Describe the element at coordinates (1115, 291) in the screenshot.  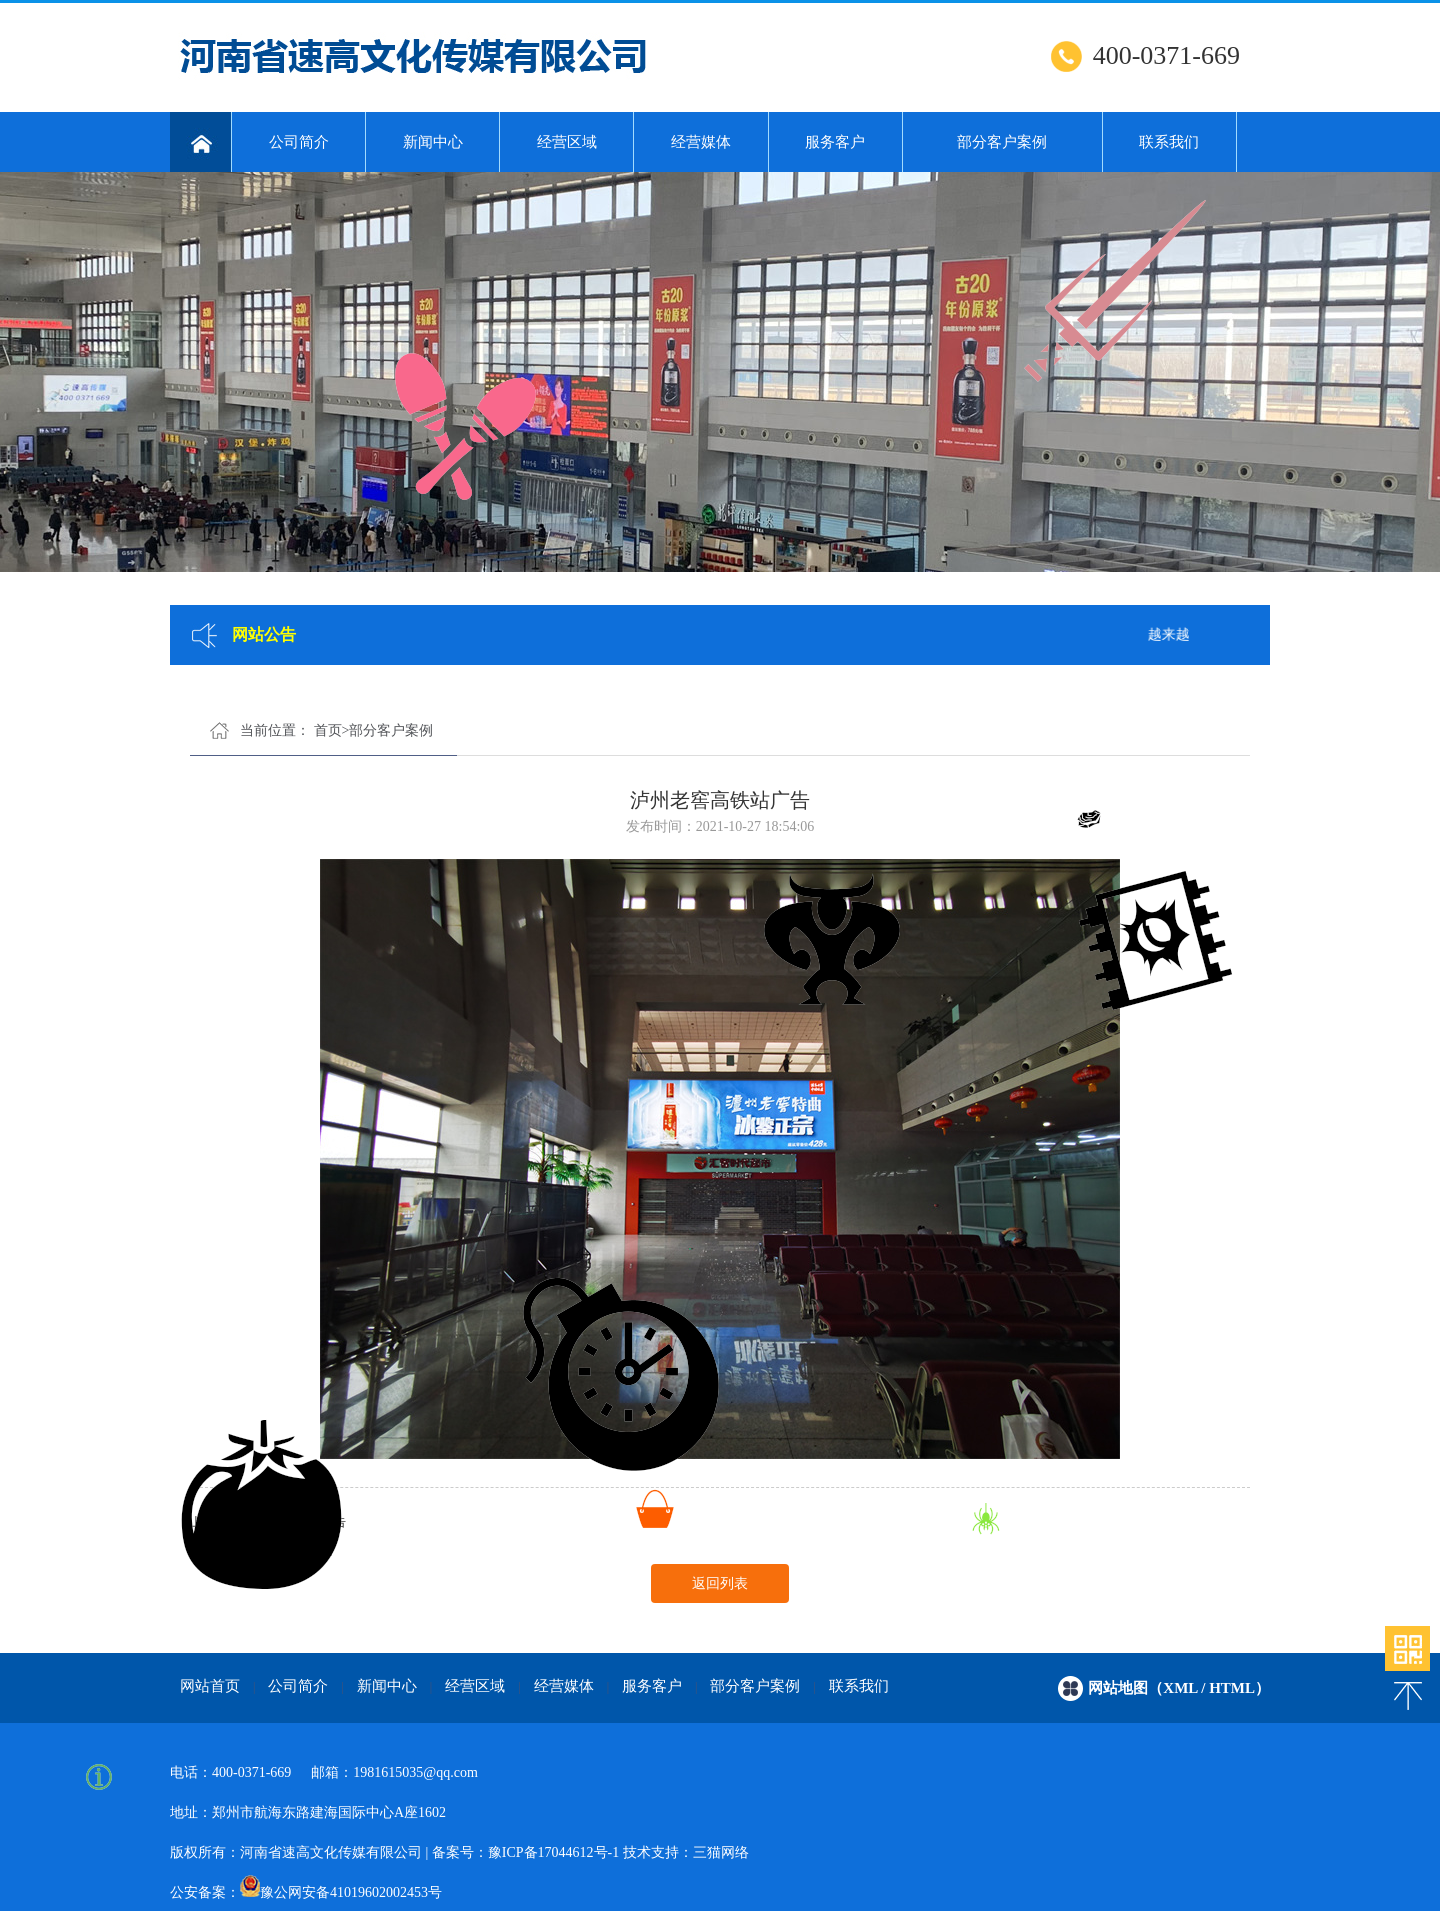
I see `select sai weapon in game inventory` at that location.